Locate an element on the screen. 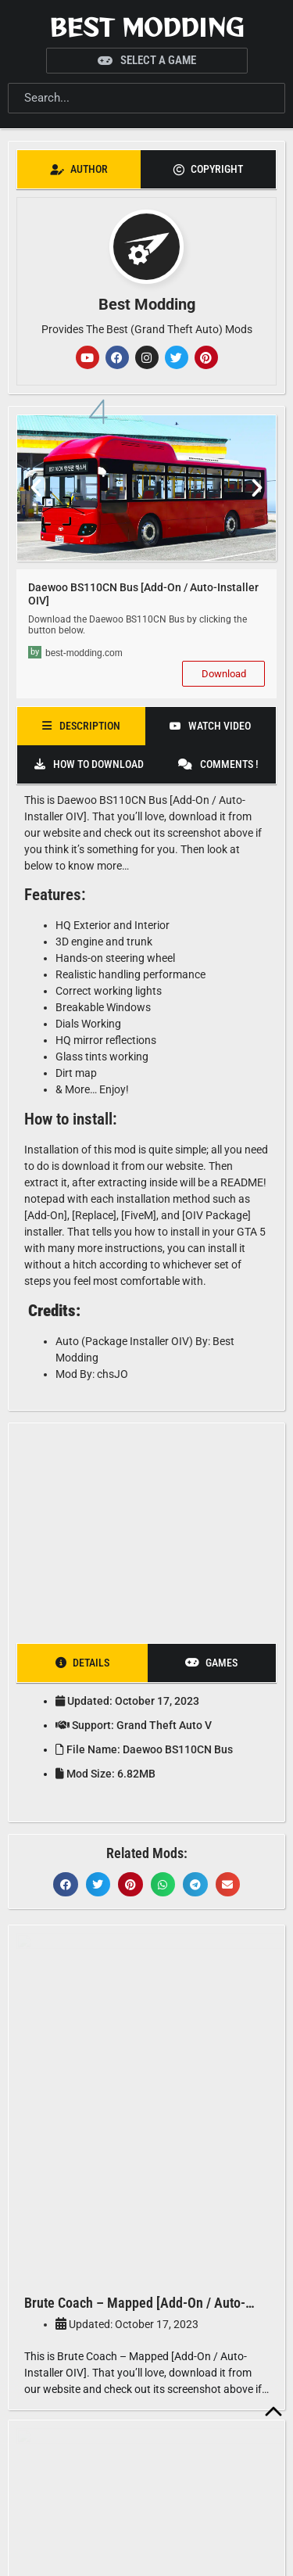 This screenshot has width=293, height=2576. collapse an expanded section is located at coordinates (273, 2416).